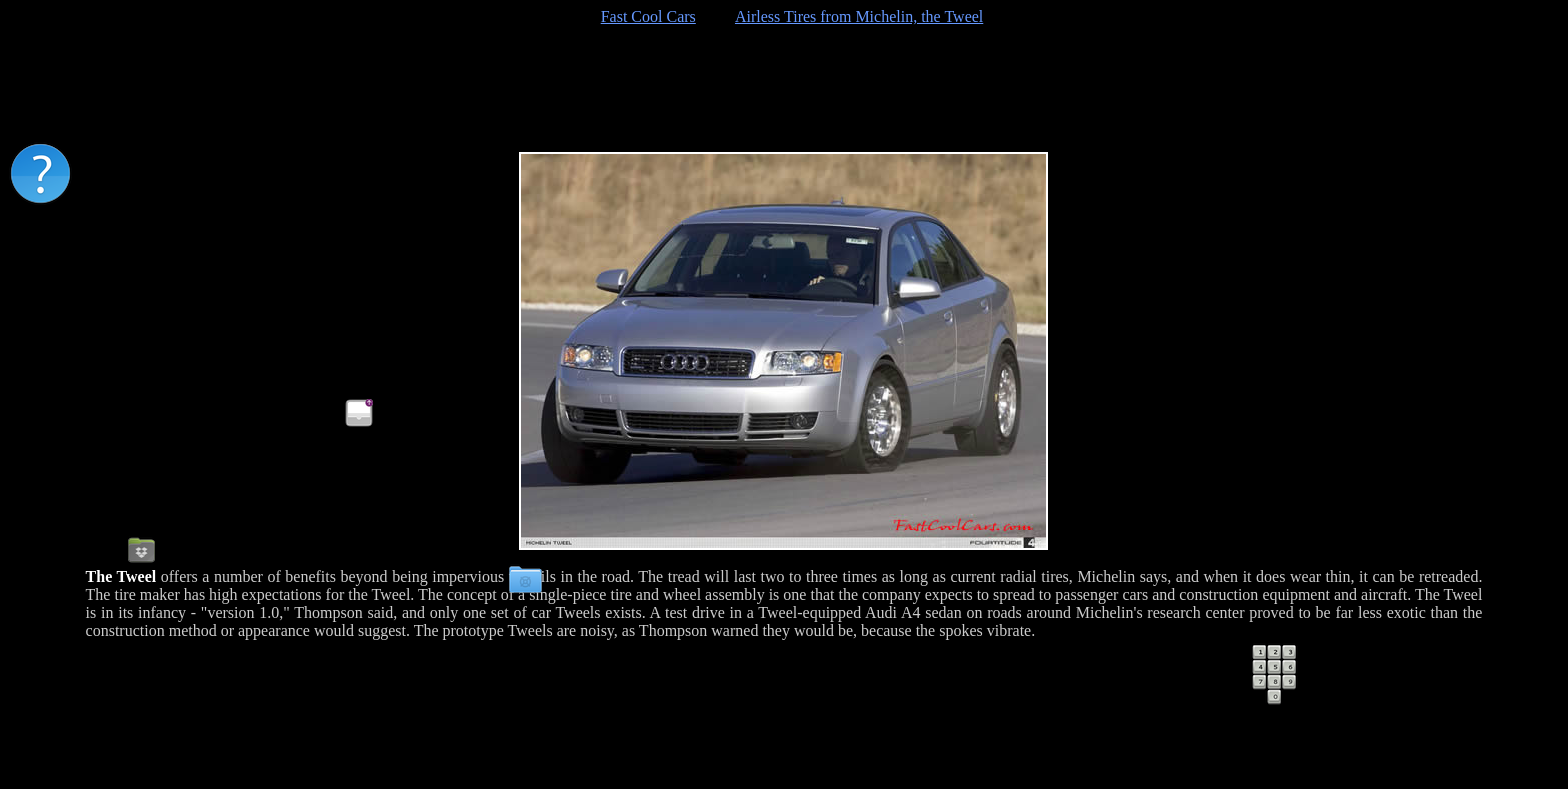 The height and width of the screenshot is (789, 1568). What do you see at coordinates (359, 413) in the screenshot?
I see `view outgoing mail queue` at bounding box center [359, 413].